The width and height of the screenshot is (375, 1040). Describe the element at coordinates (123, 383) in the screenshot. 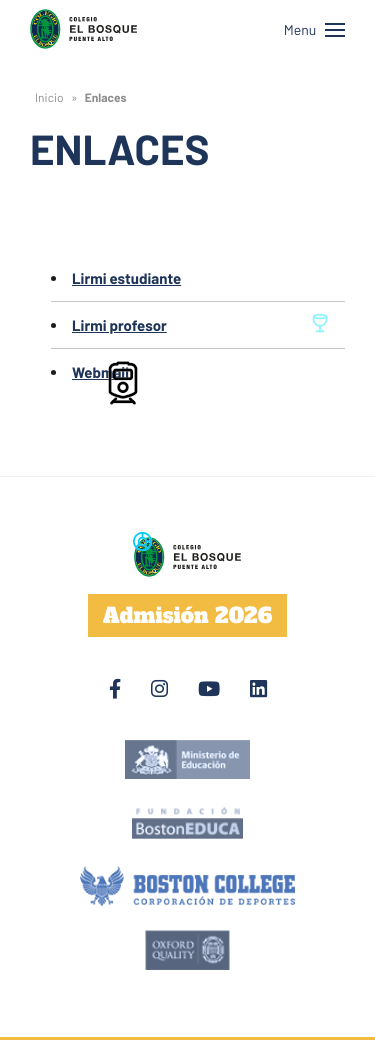

I see `view train schedules or routes` at that location.